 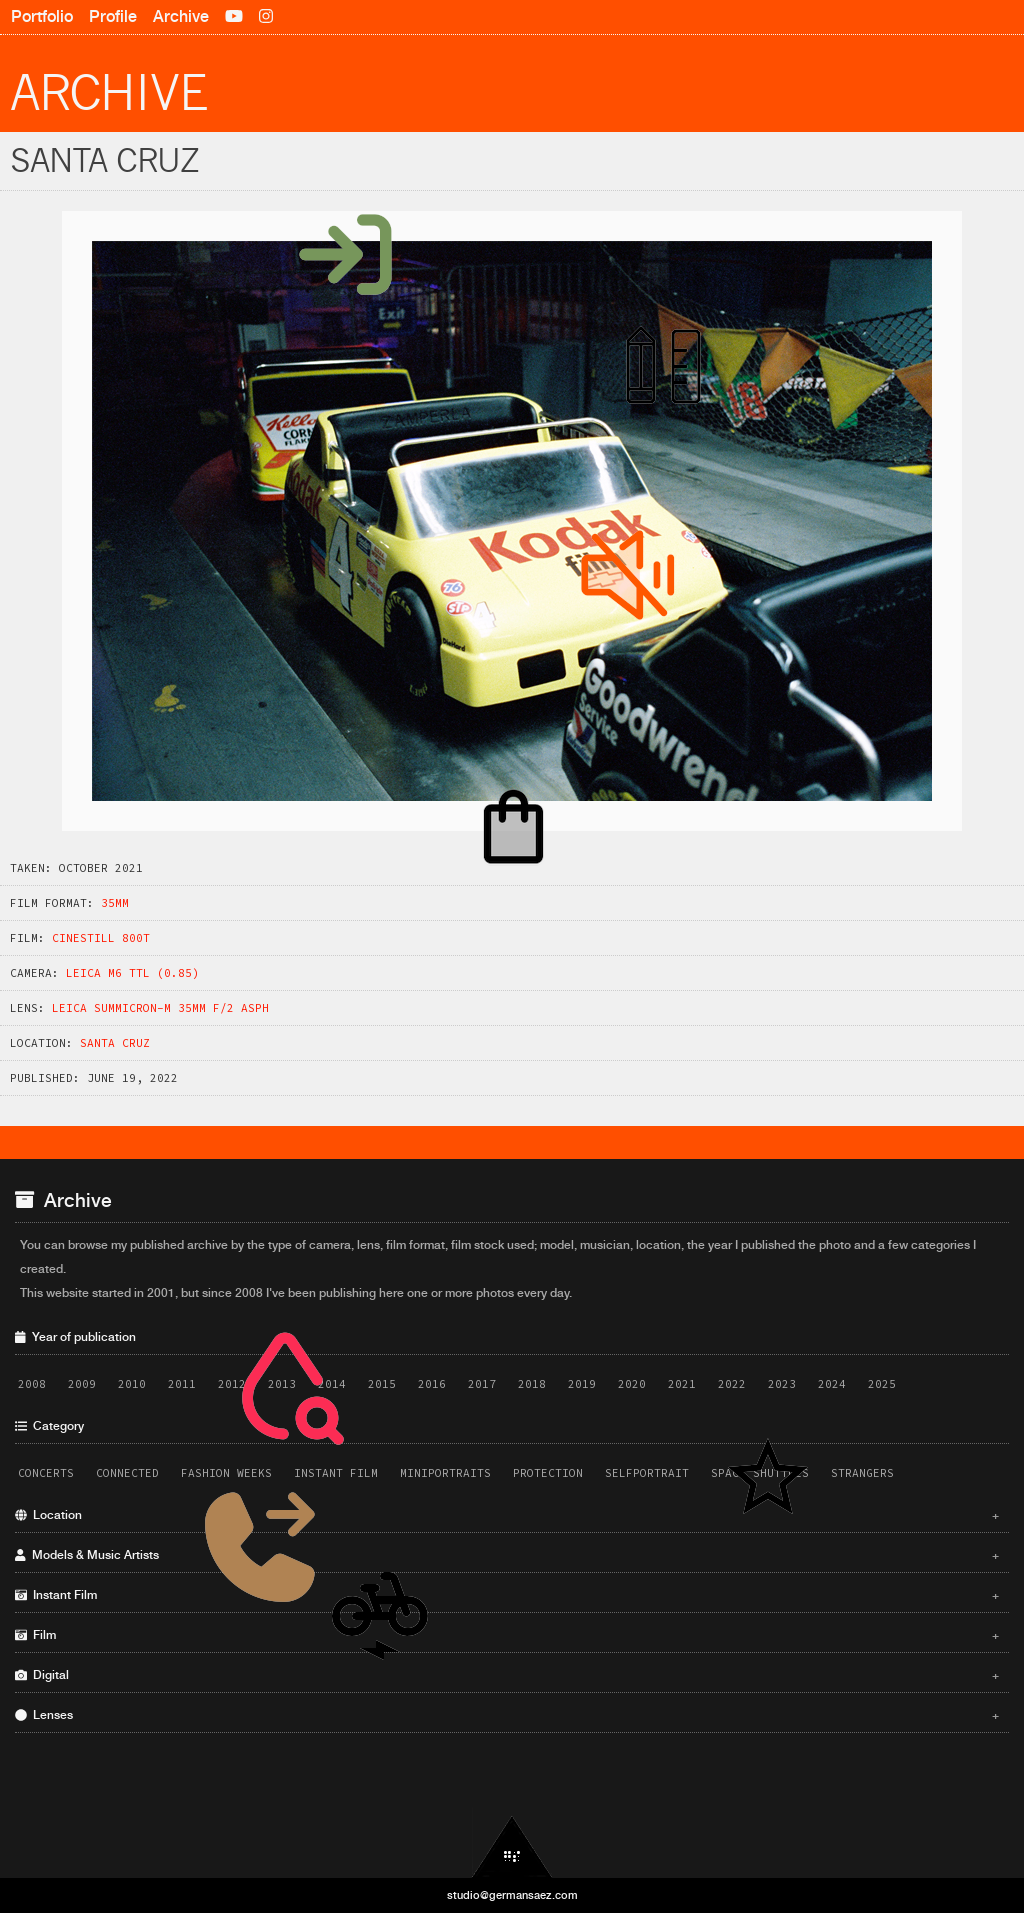 What do you see at coordinates (285, 1386) in the screenshot?
I see `search water or liquid settings` at bounding box center [285, 1386].